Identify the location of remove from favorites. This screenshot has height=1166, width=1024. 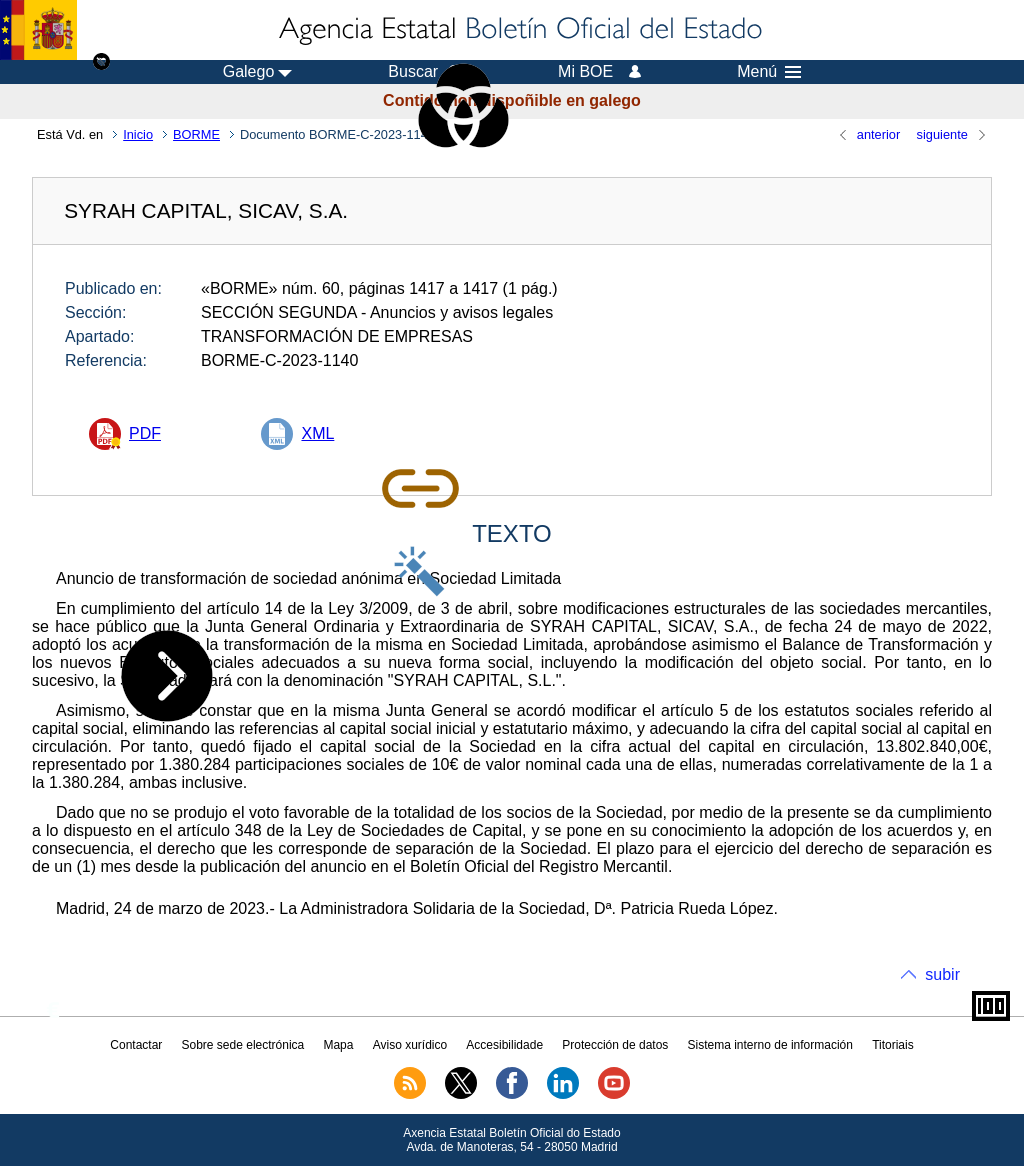
(101, 61).